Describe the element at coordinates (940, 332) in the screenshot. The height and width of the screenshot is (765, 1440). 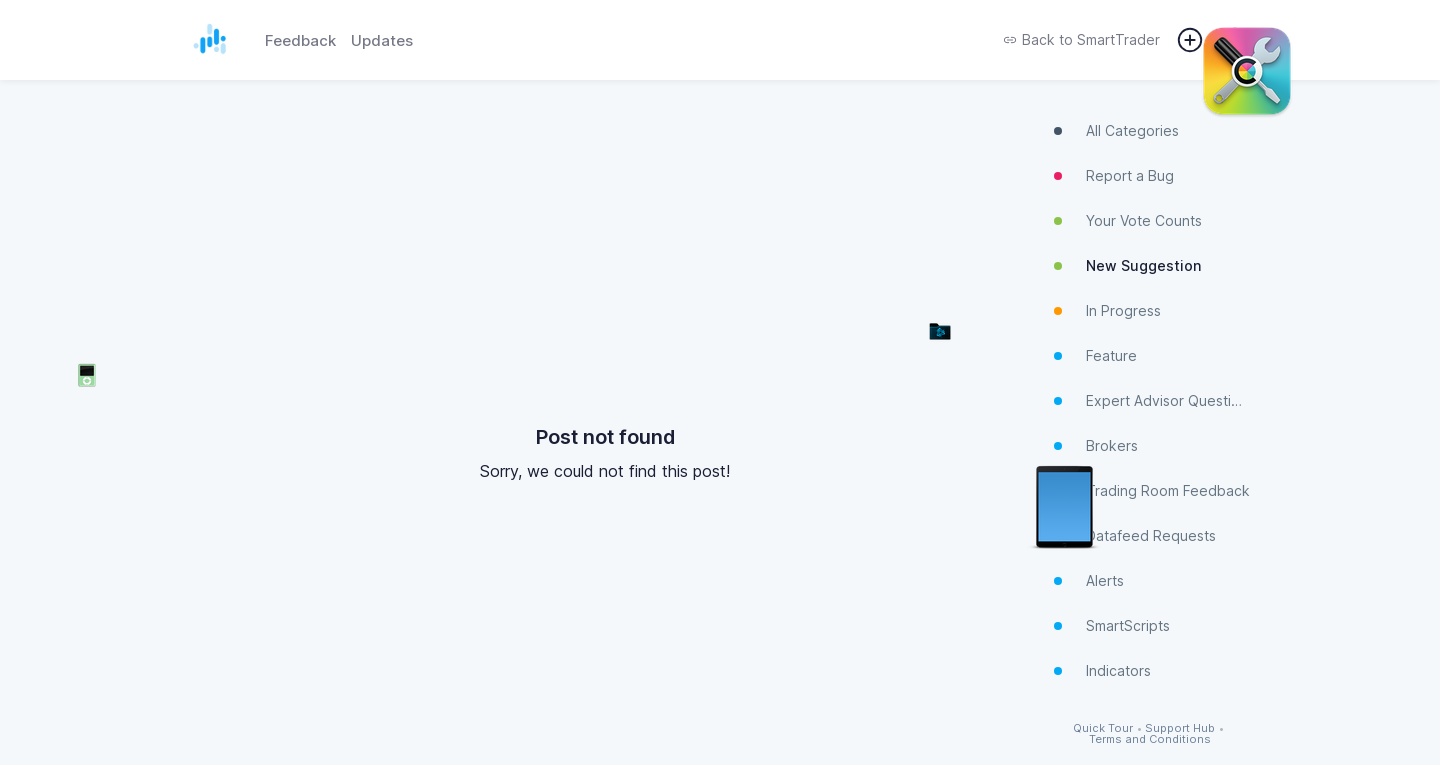
I see `open your Battle.net games folder` at that location.